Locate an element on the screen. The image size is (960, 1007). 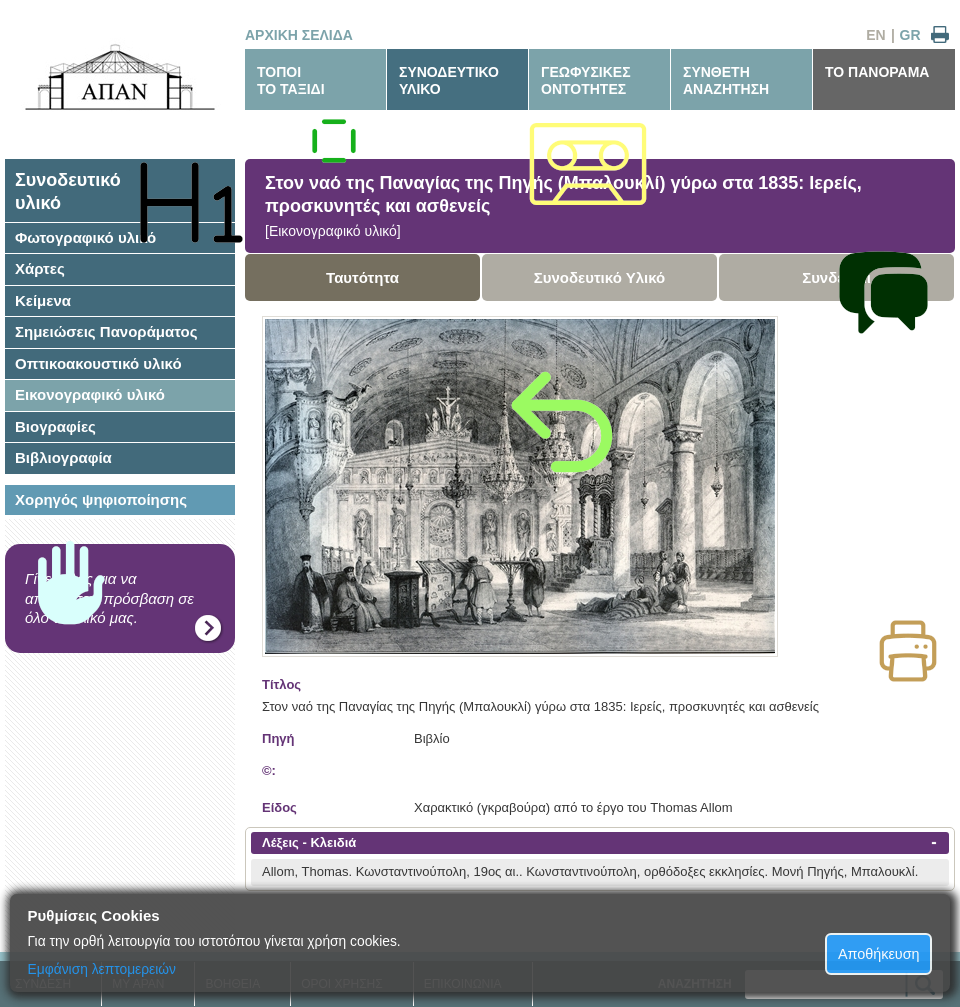
stop or pause an action is located at coordinates (71, 582).